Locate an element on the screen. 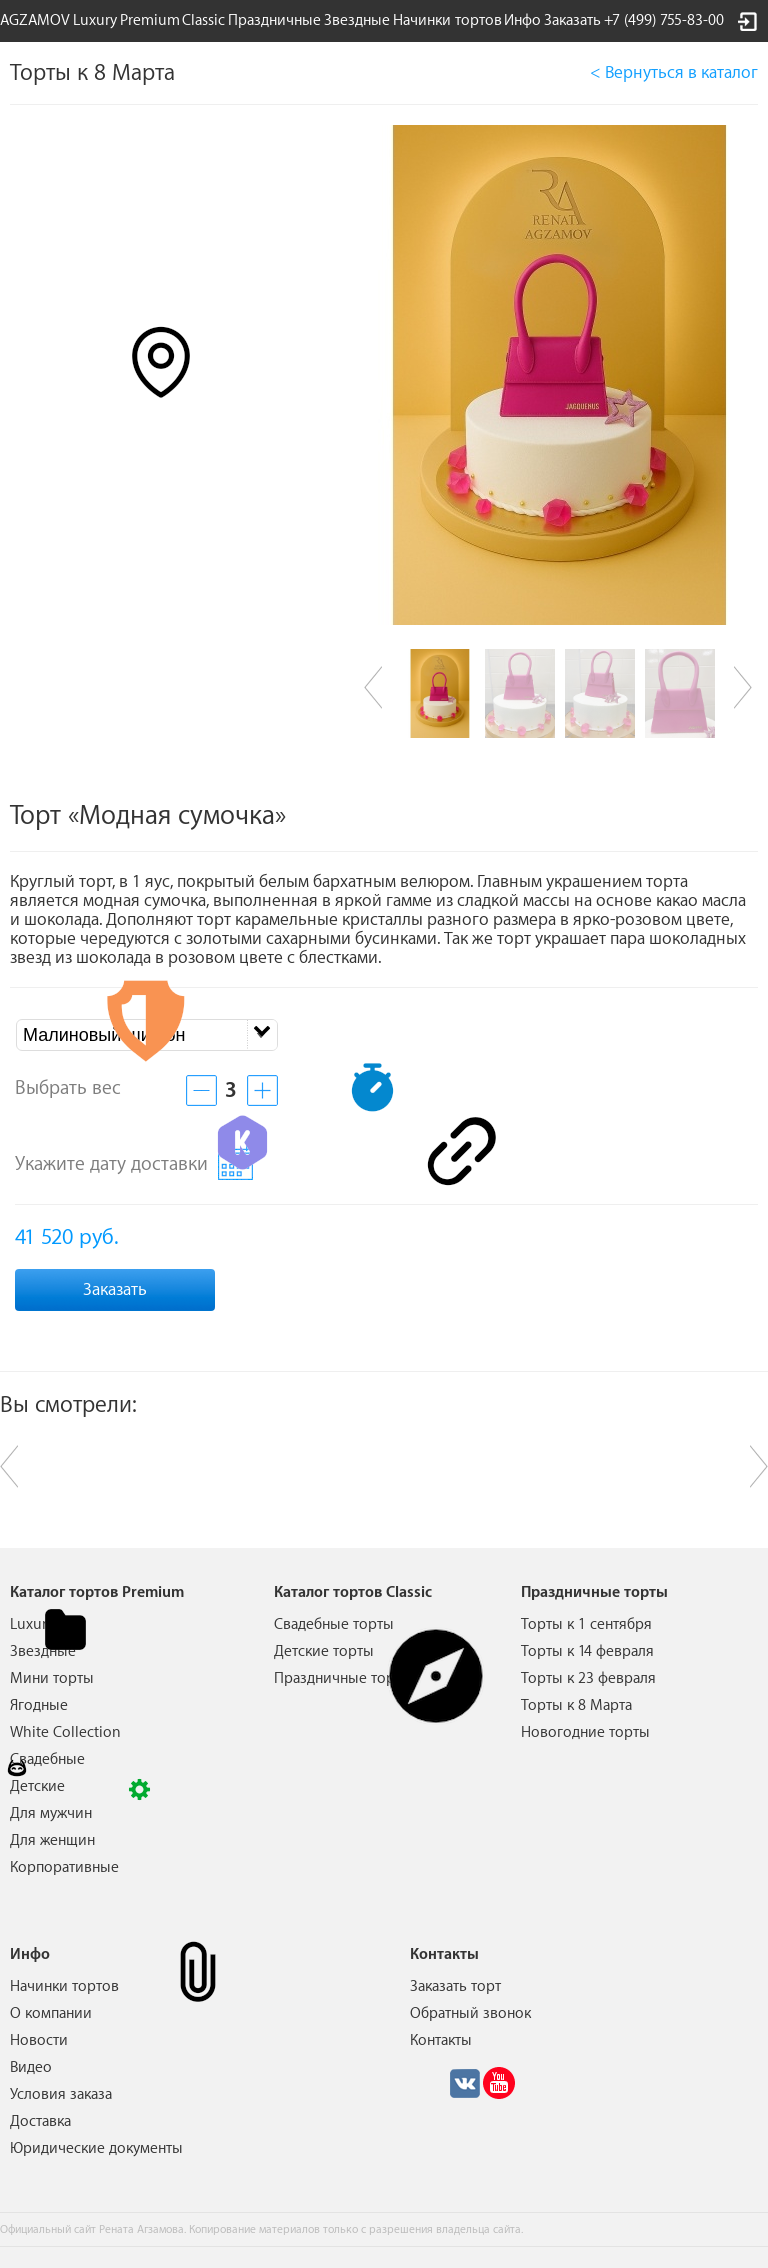 The height and width of the screenshot is (2268, 768). attach a file to your message is located at coordinates (198, 1972).